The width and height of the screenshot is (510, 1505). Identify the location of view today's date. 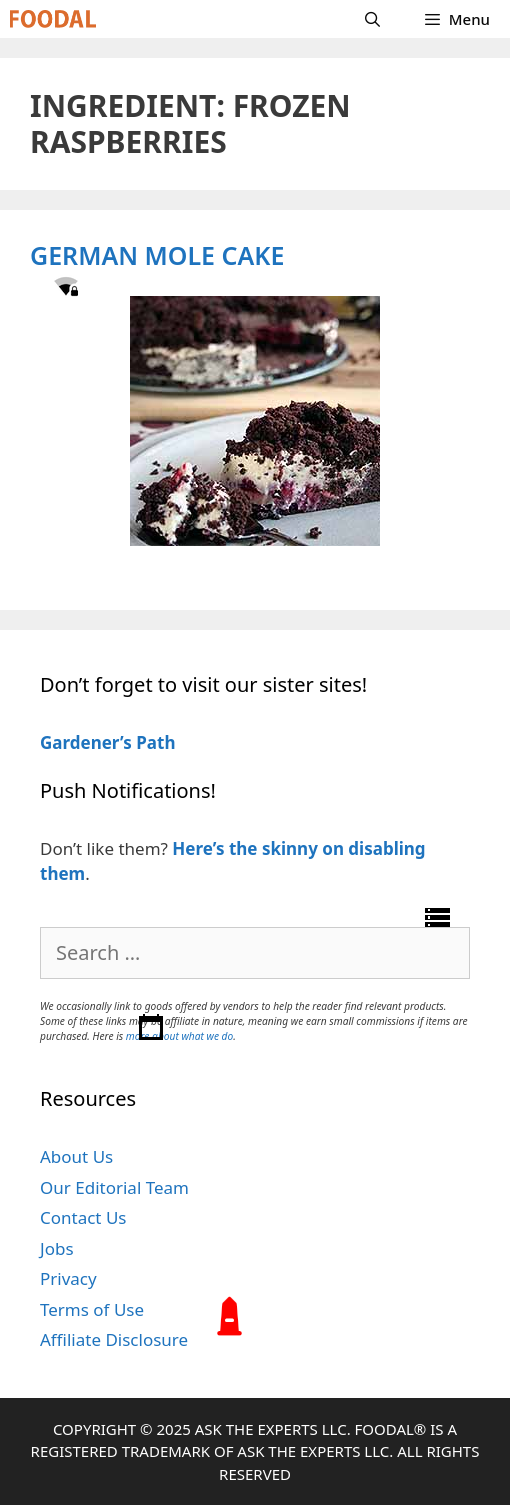
(151, 1027).